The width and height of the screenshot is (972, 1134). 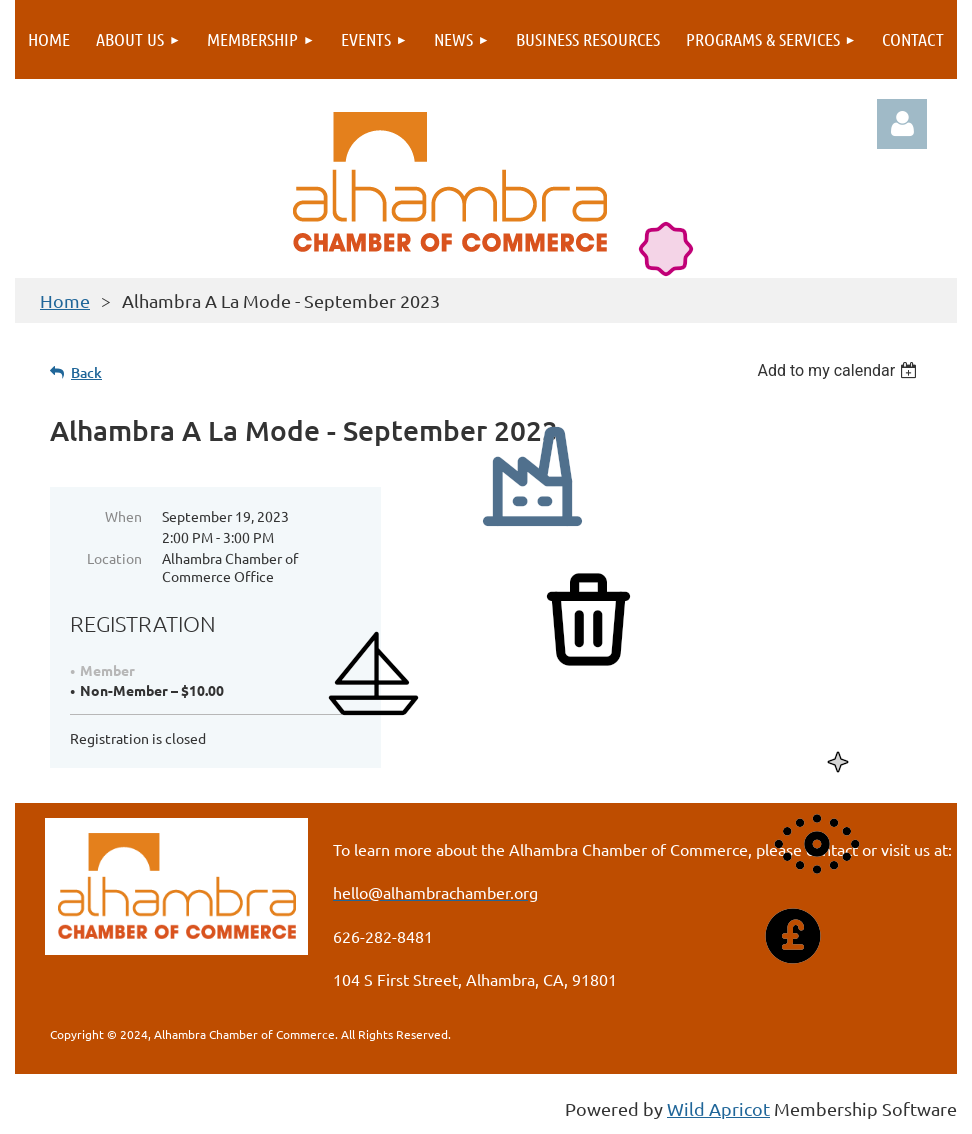 What do you see at coordinates (817, 844) in the screenshot?
I see `preview mode with limited visibility` at bounding box center [817, 844].